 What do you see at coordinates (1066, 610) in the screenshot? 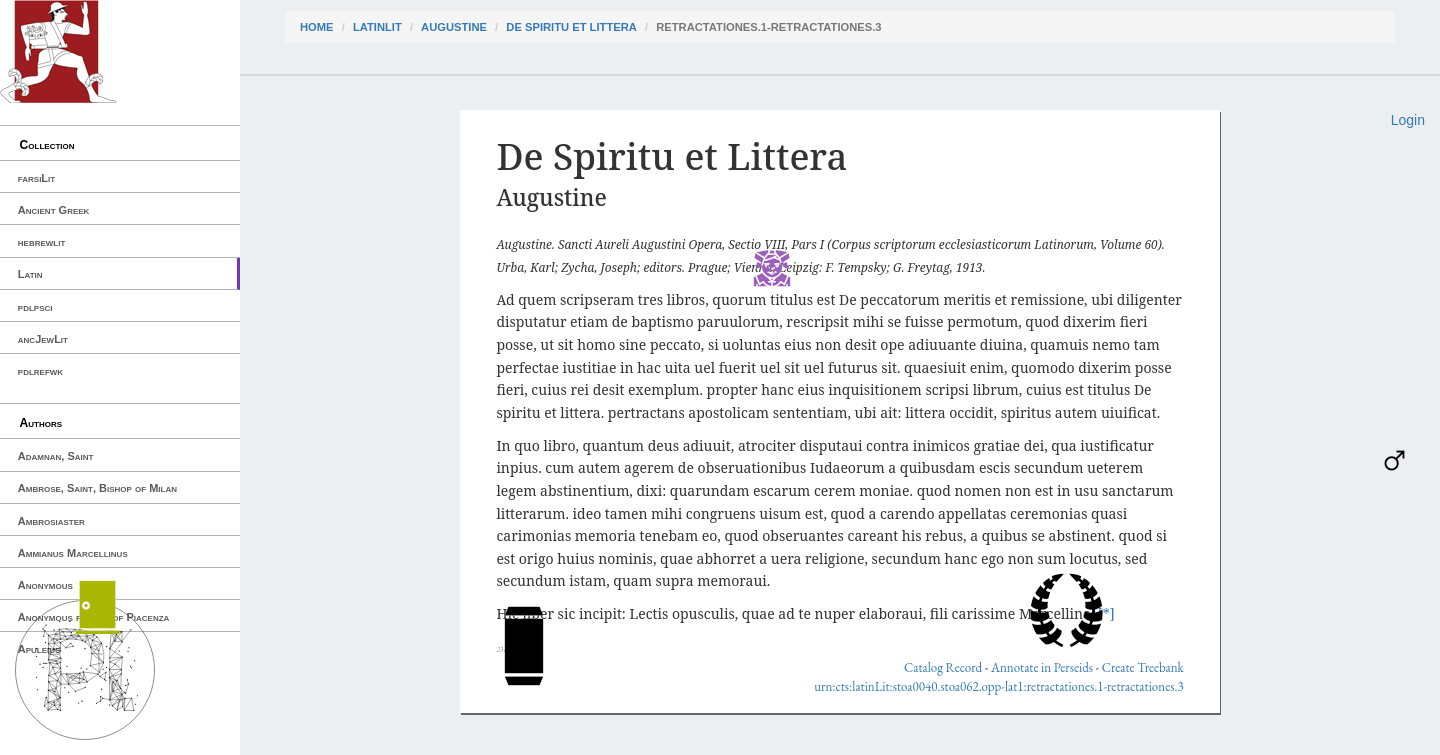
I see `indicates achievement or award earned` at bounding box center [1066, 610].